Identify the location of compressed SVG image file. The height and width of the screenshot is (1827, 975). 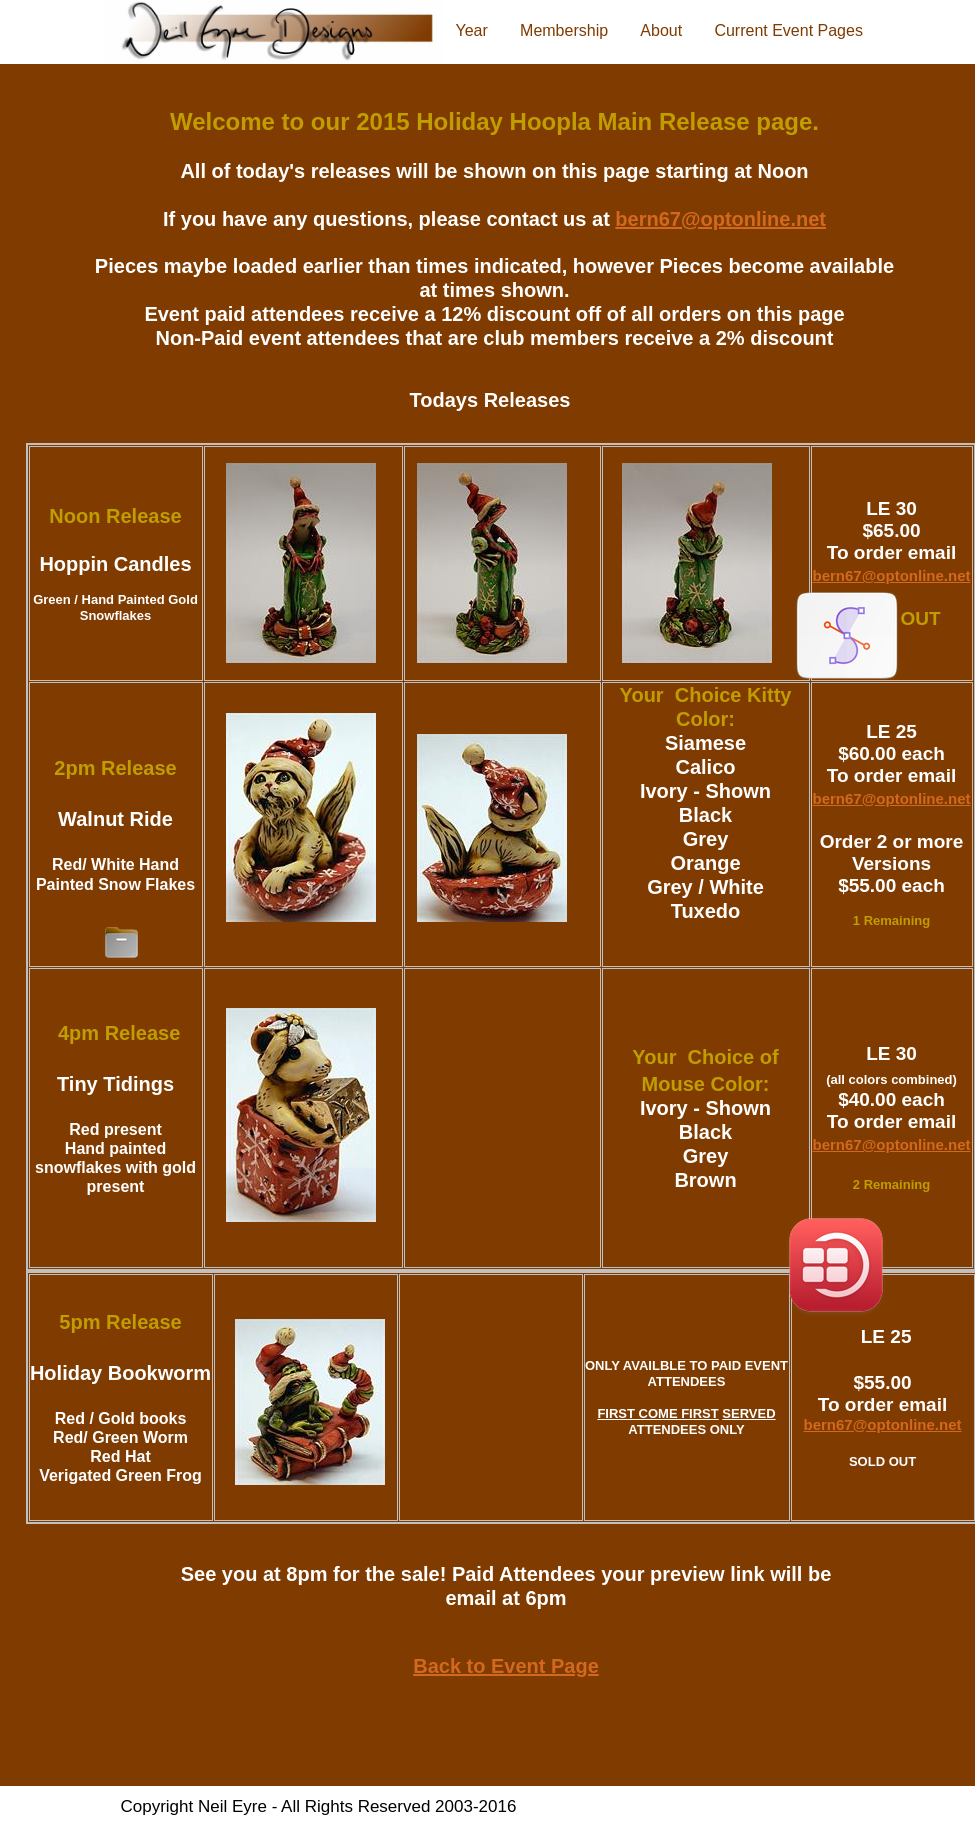
(847, 632).